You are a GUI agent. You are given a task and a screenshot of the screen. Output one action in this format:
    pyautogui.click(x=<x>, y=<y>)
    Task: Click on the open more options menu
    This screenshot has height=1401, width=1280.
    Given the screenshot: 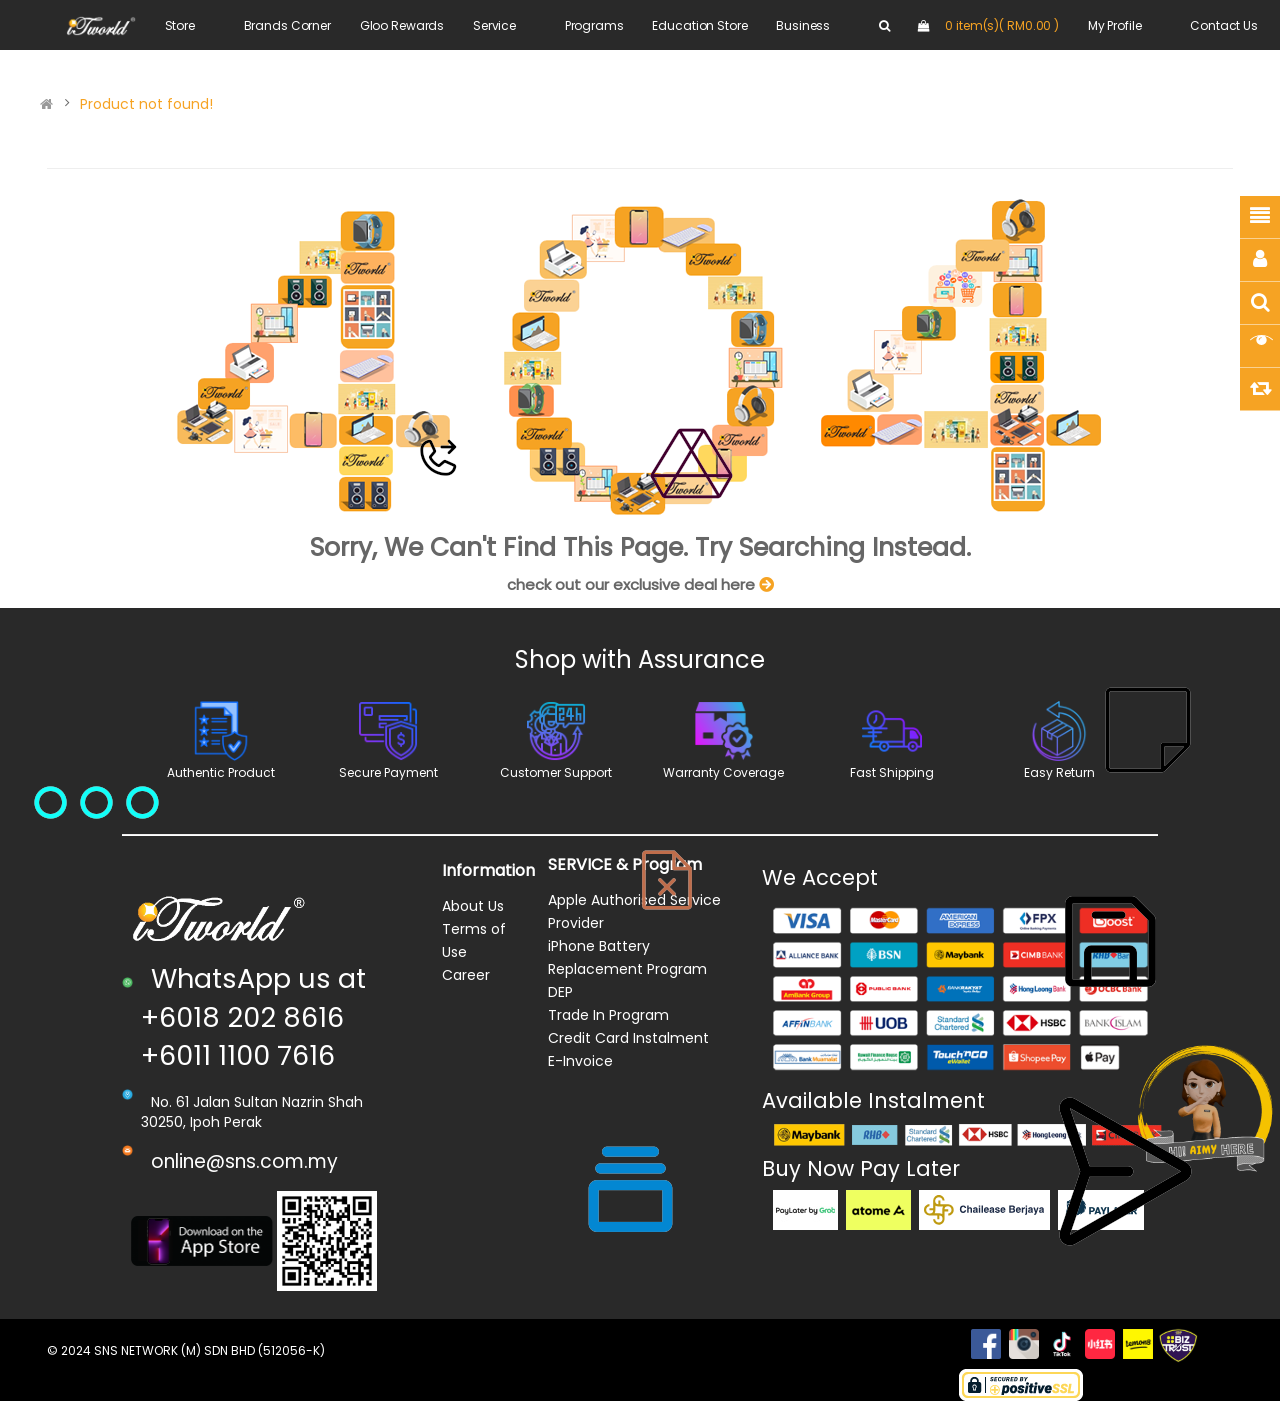 What is the action you would take?
    pyautogui.click(x=96, y=802)
    